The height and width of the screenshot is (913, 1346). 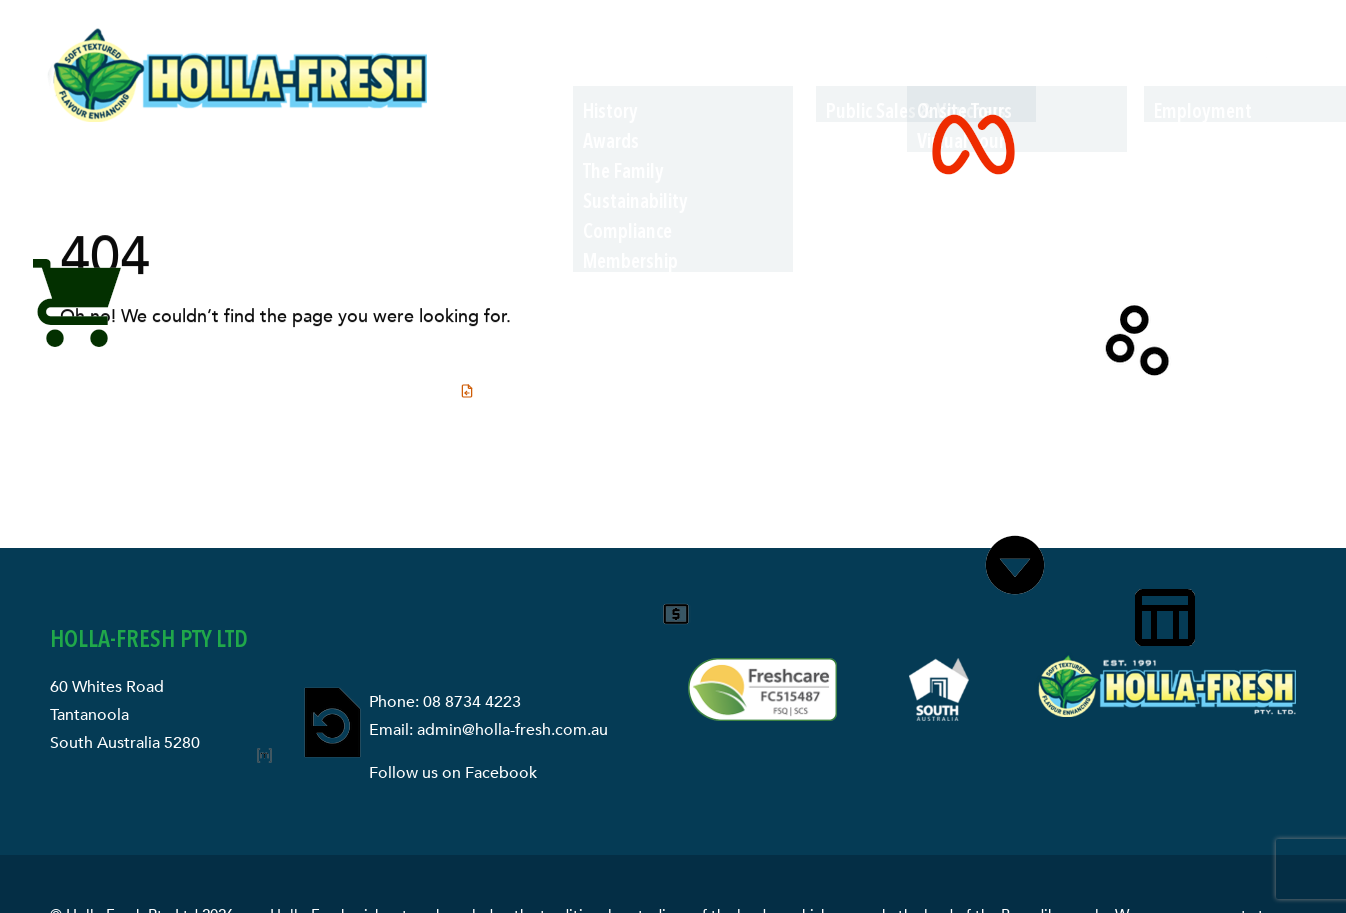 What do you see at coordinates (973, 144) in the screenshot?
I see `Meta company logo` at bounding box center [973, 144].